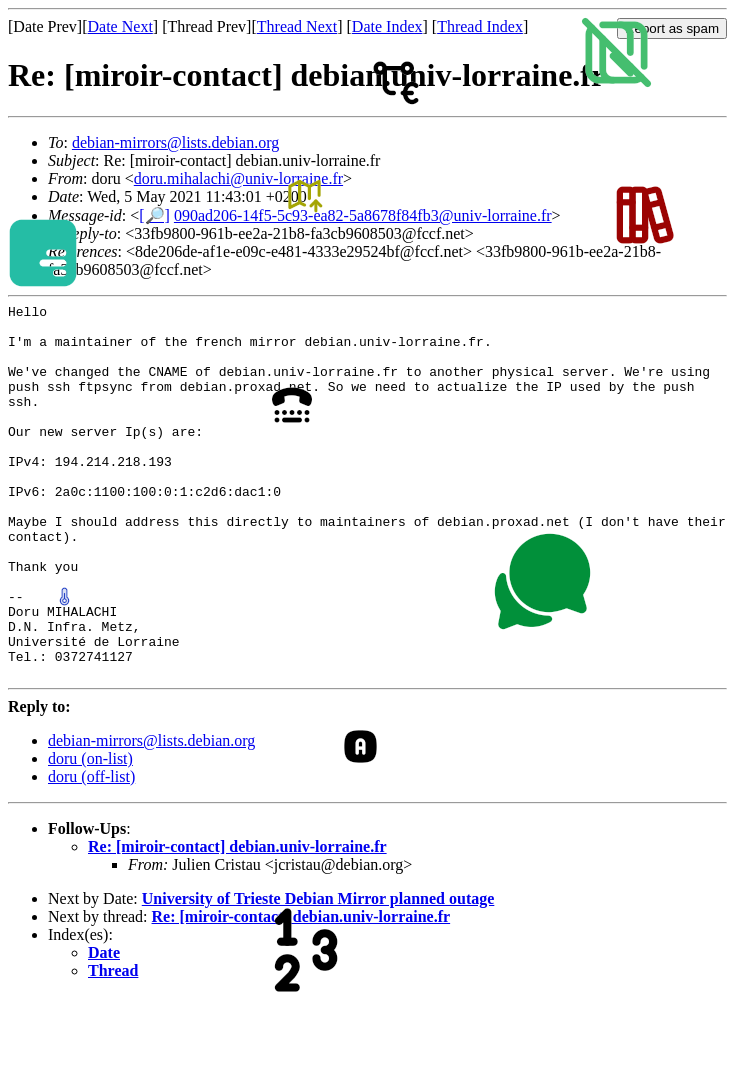 Image resolution: width=735 pixels, height=1071 pixels. I want to click on select font style or text formatting option, so click(360, 746).